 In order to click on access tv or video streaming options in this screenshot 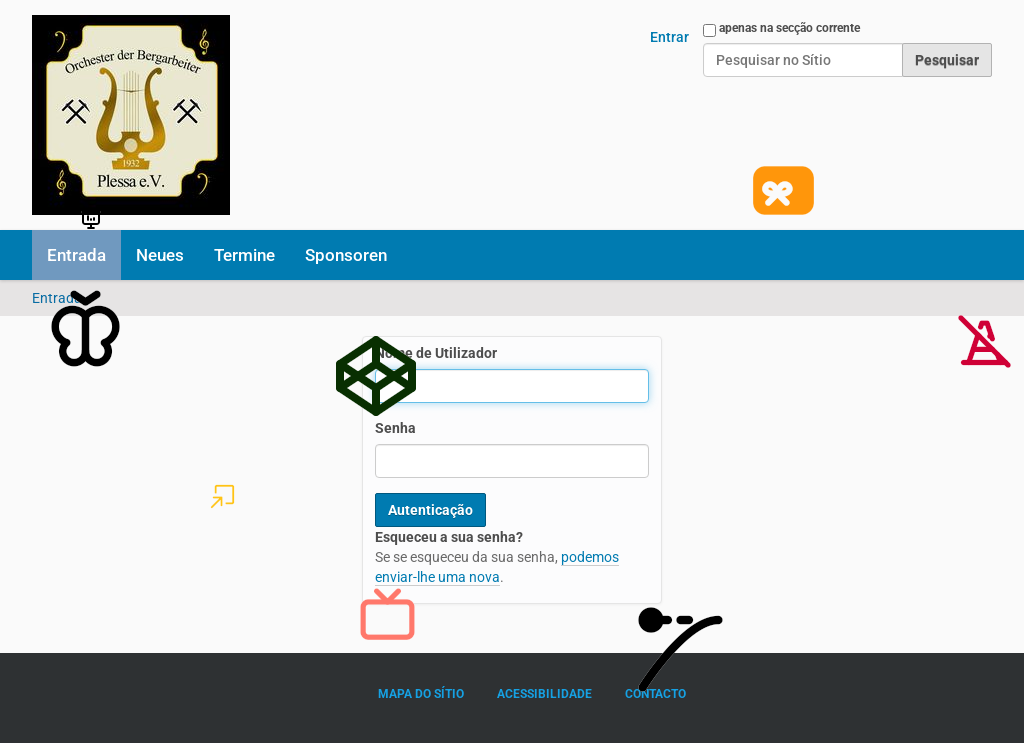, I will do `click(387, 615)`.